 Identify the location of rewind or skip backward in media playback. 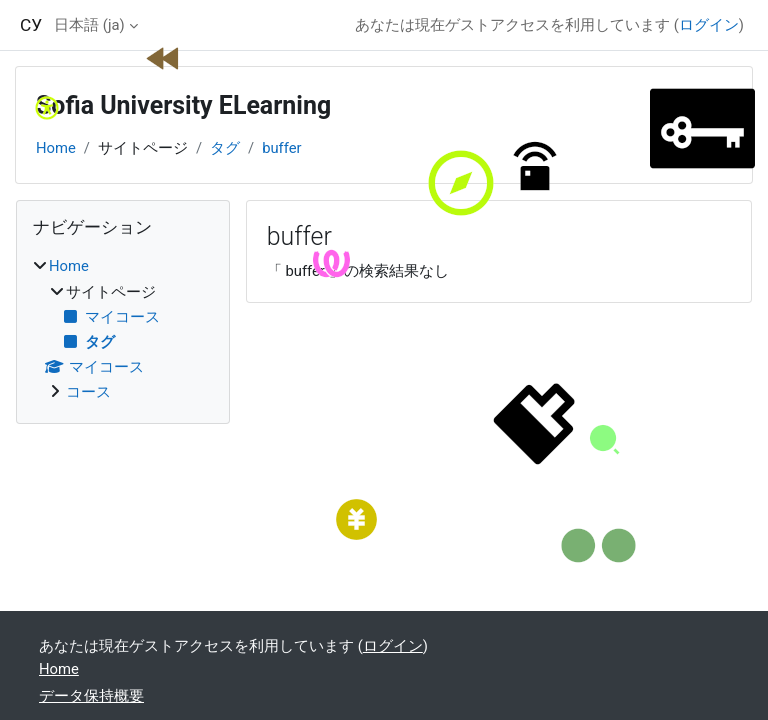
(163, 58).